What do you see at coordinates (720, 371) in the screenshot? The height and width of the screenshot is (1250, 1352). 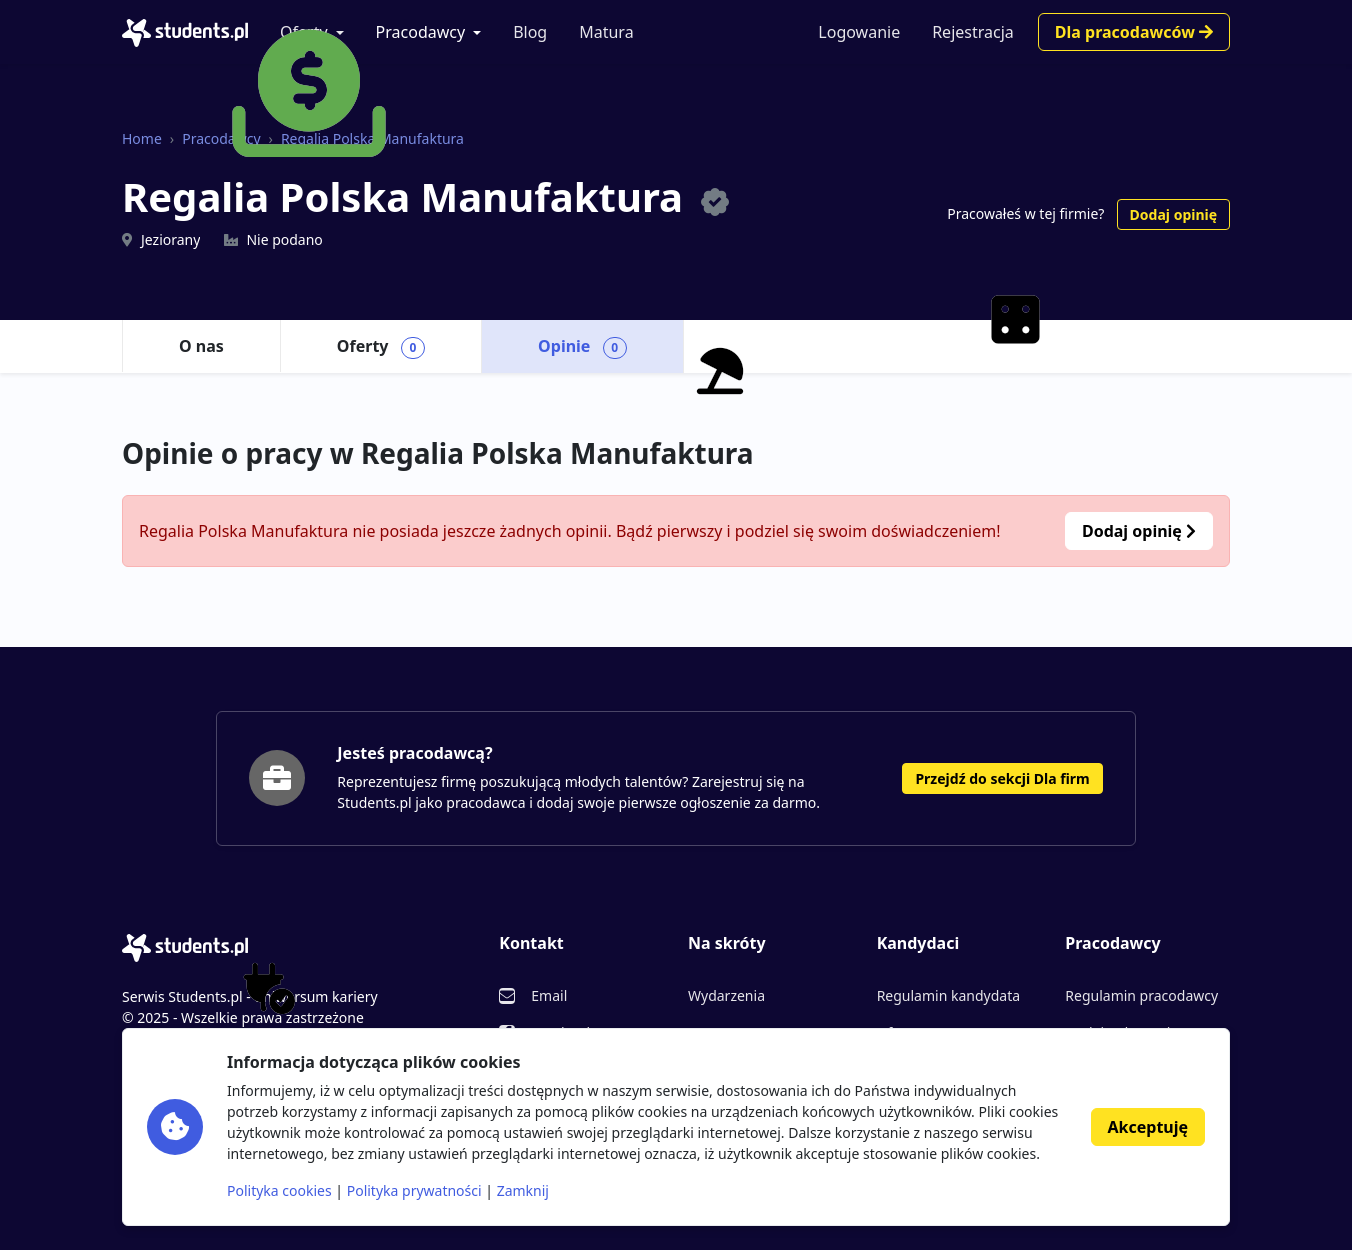 I see `access vacation or time-off settings` at bounding box center [720, 371].